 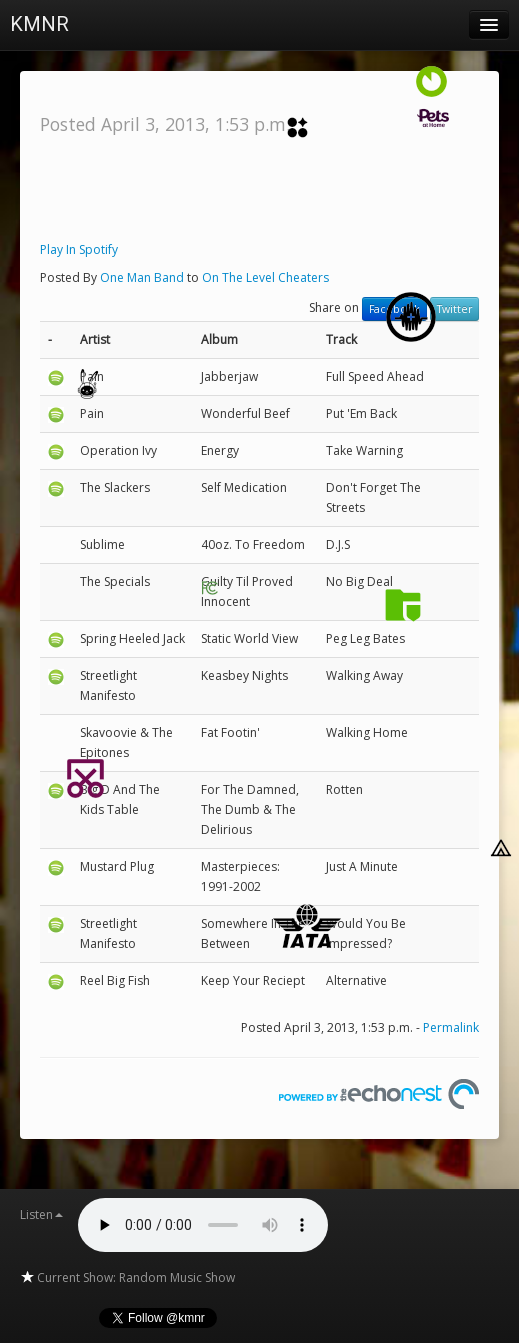 What do you see at coordinates (85, 777) in the screenshot?
I see `capture a screenshot` at bounding box center [85, 777].